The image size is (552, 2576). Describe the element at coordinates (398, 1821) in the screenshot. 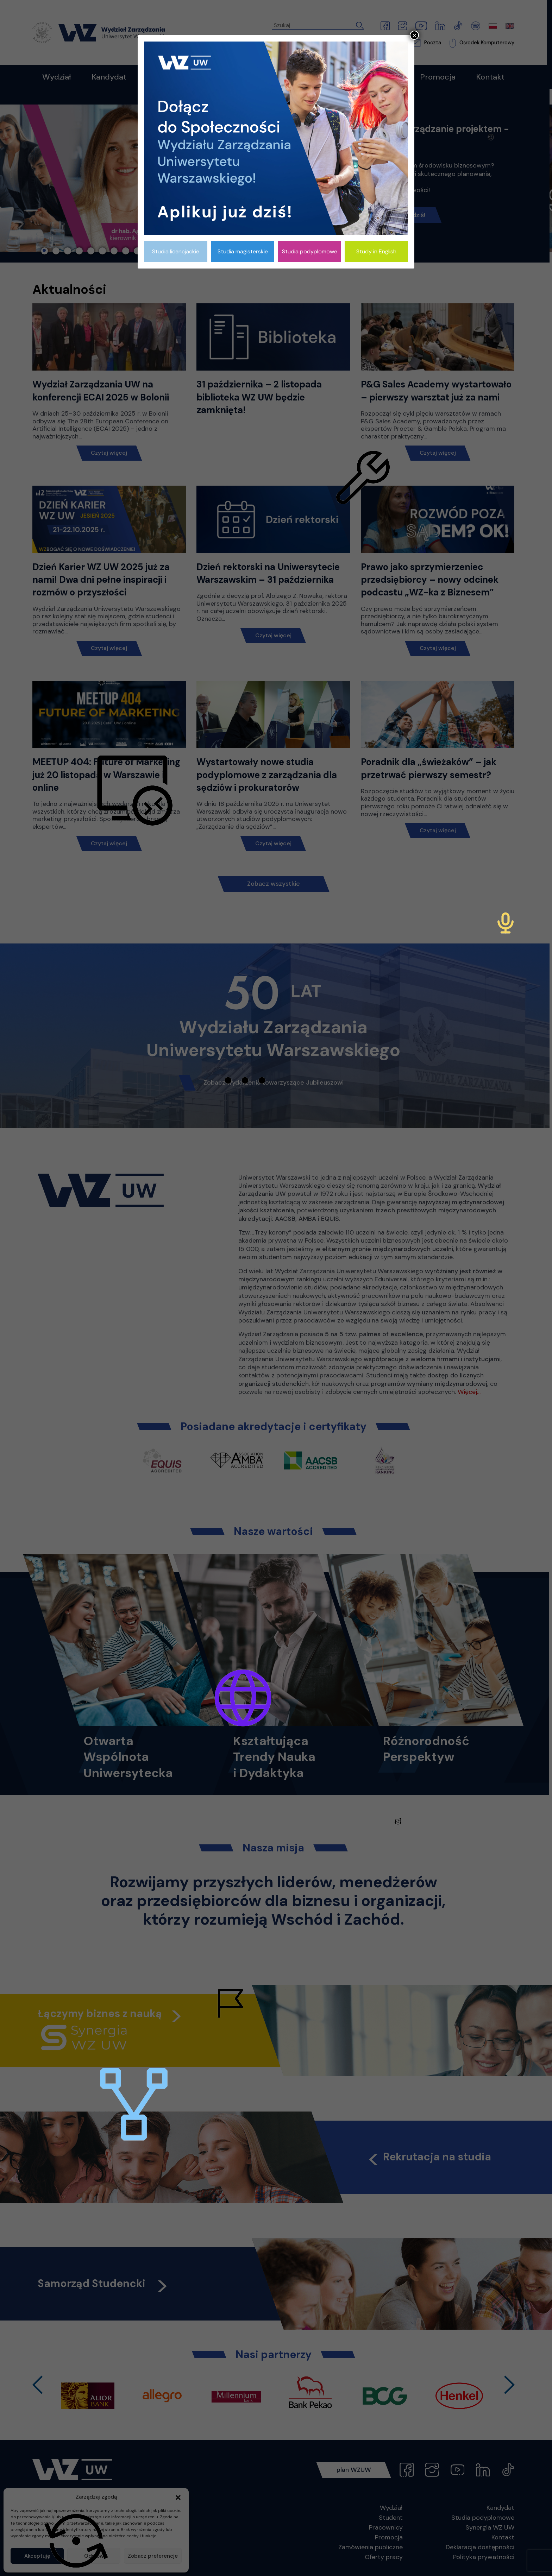

I see `temporarily disable github copilot suggestions` at that location.